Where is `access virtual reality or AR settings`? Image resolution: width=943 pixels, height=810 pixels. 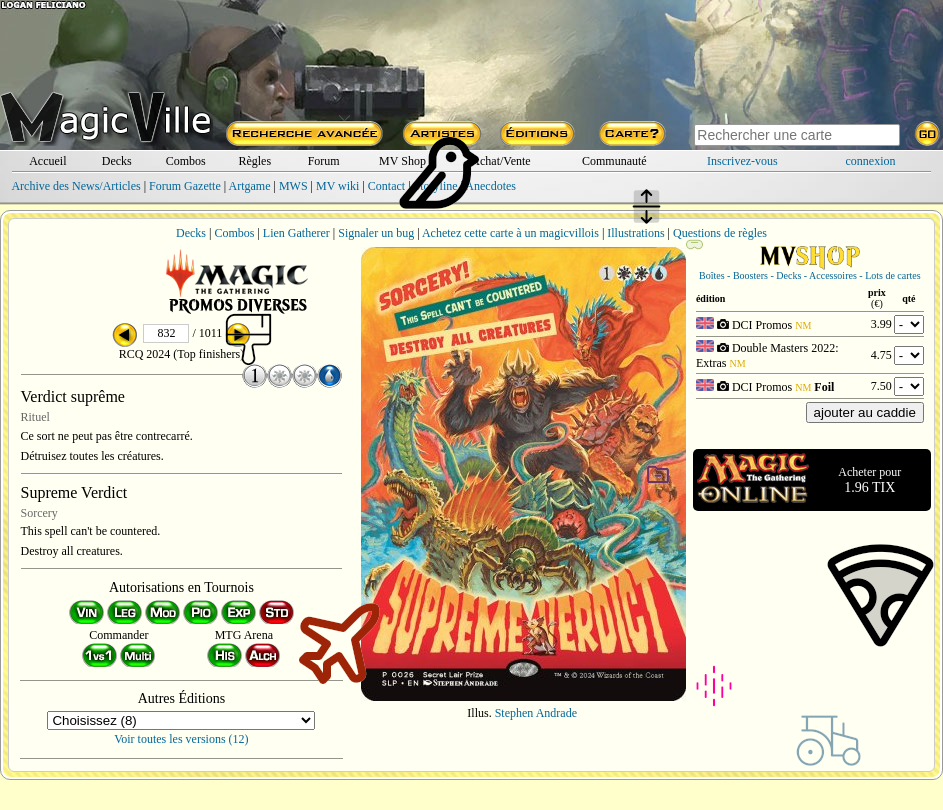
access virtual reality or AR settings is located at coordinates (694, 244).